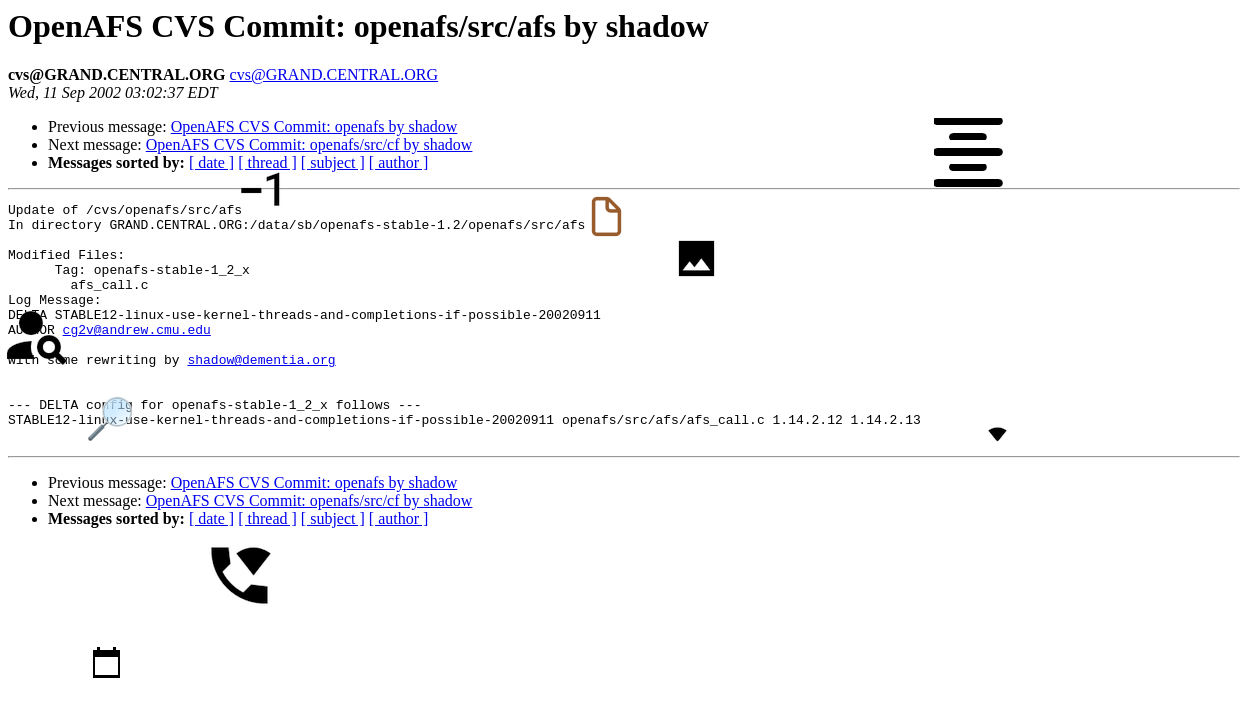  Describe the element at coordinates (106, 662) in the screenshot. I see `view today's date` at that location.